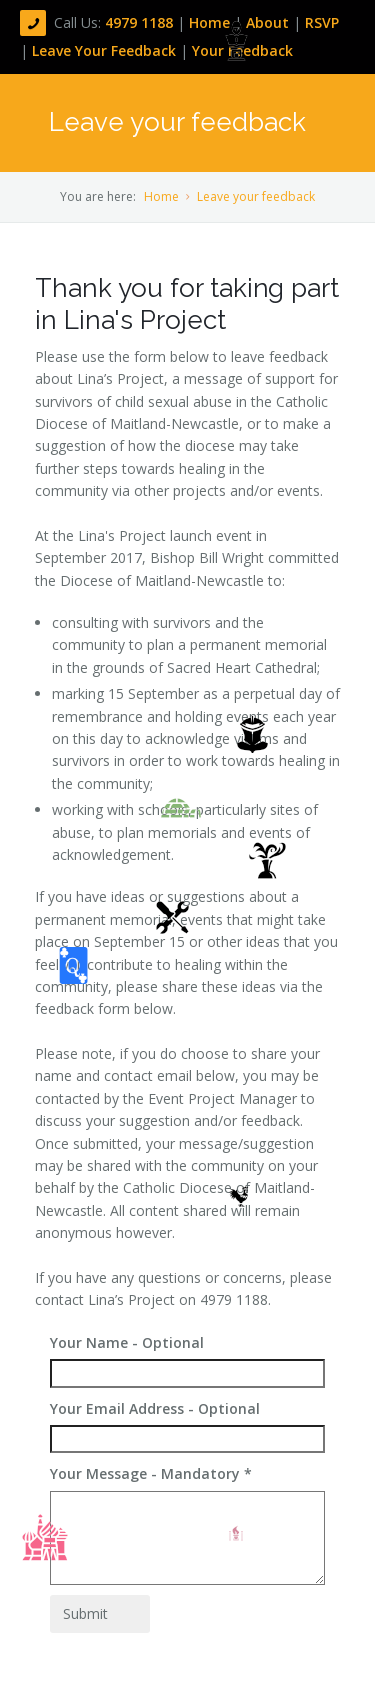 The height and width of the screenshot is (1683, 375). What do you see at coordinates (45, 1537) in the screenshot?
I see `indicates a Moscow or Russia-related destination` at bounding box center [45, 1537].